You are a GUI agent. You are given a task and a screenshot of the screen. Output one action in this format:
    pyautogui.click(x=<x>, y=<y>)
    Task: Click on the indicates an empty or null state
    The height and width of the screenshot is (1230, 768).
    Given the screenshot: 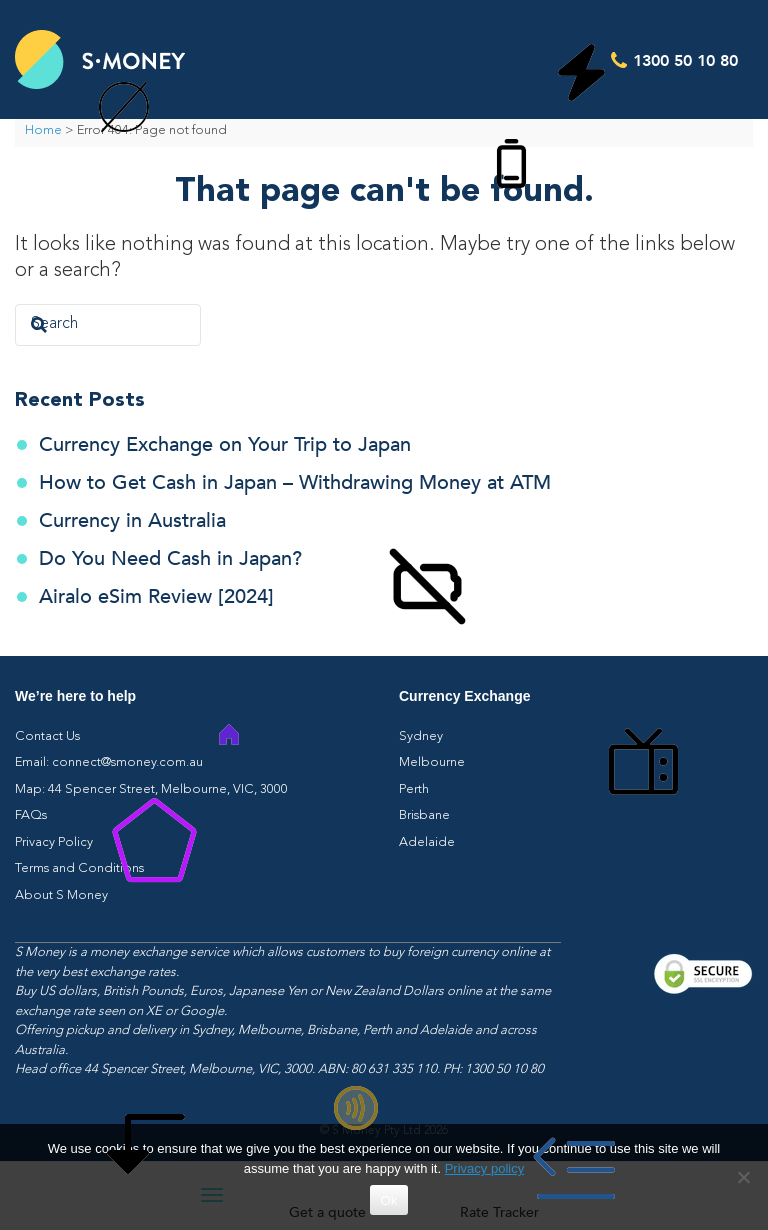 What is the action you would take?
    pyautogui.click(x=124, y=107)
    